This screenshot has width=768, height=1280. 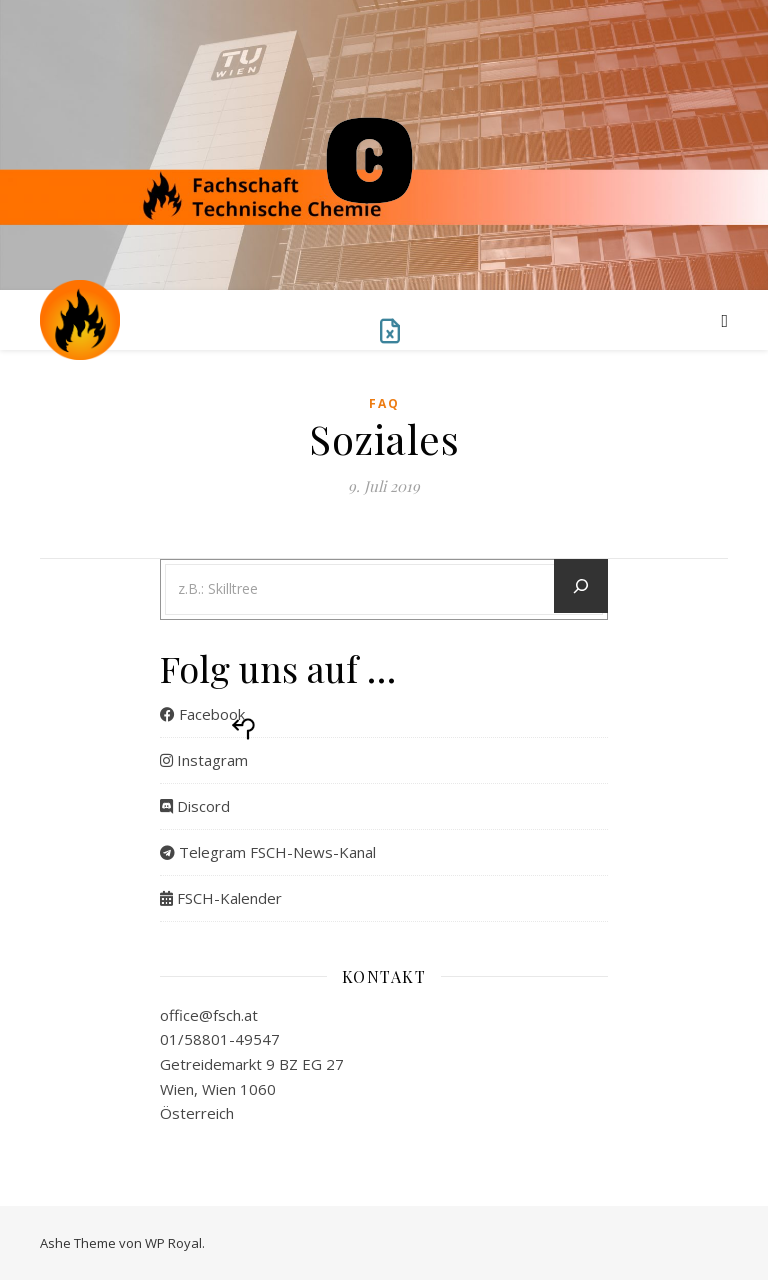 What do you see at coordinates (243, 728) in the screenshot?
I see `take the left exit at the roundabout` at bounding box center [243, 728].